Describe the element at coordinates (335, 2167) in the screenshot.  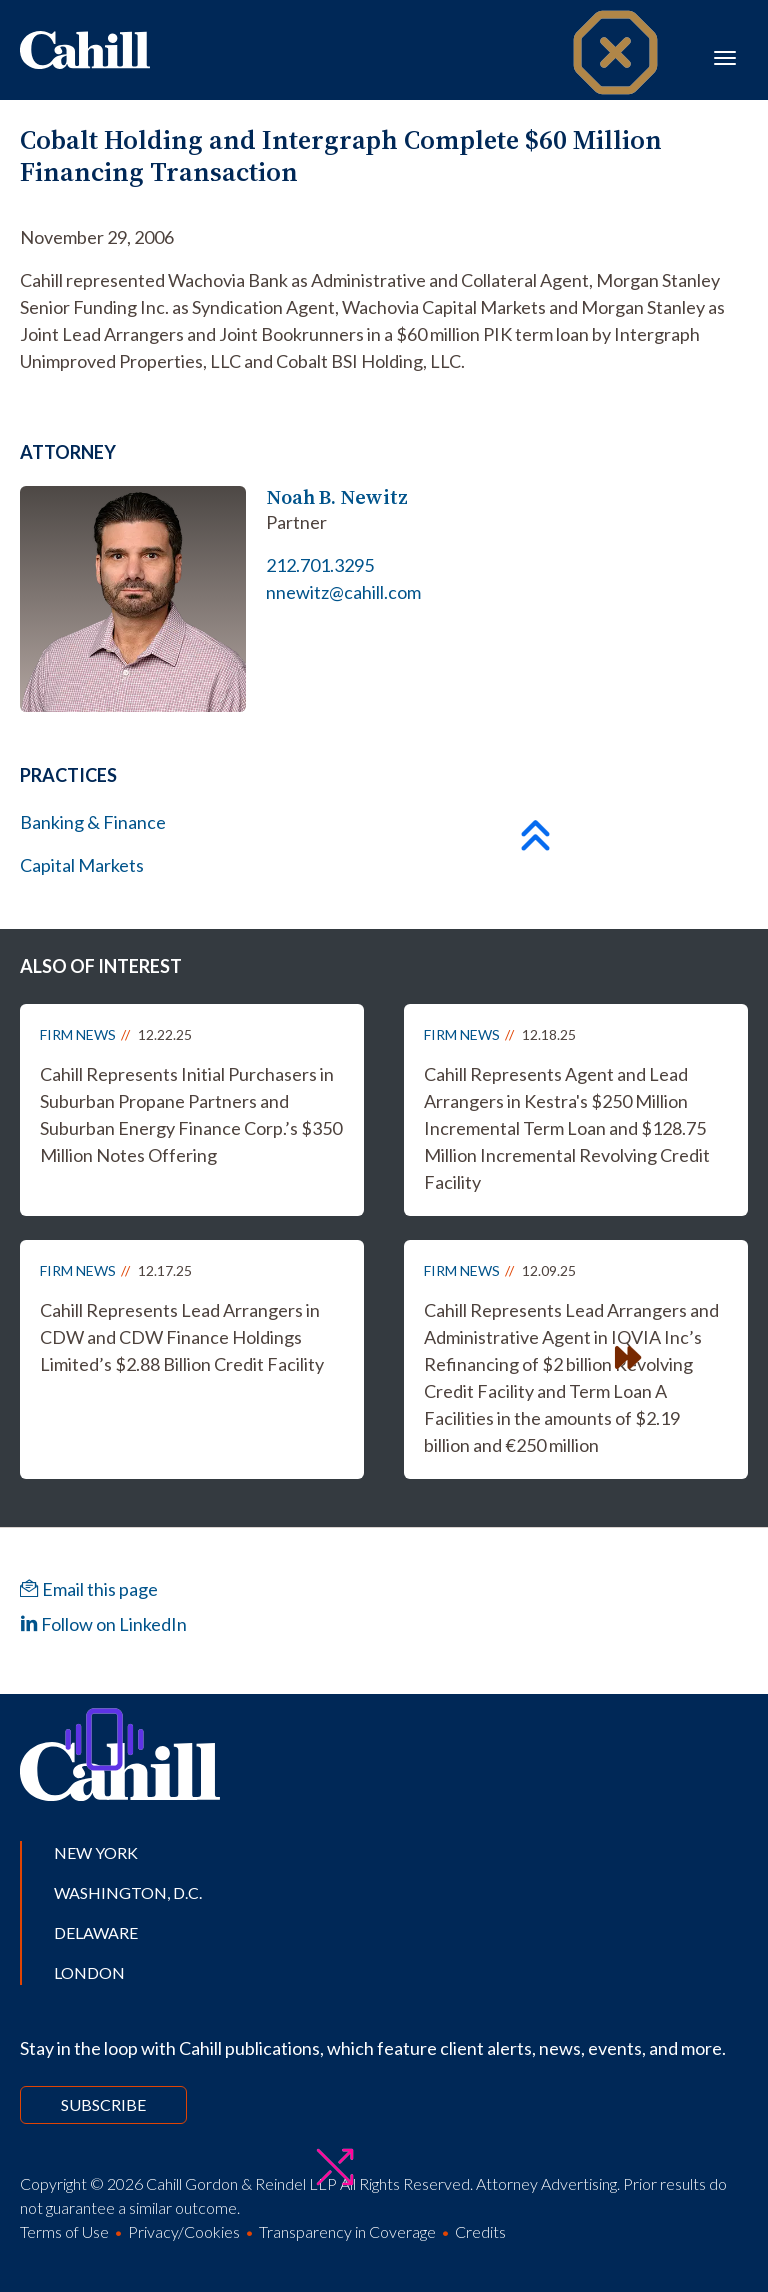
I see `shuffle playback order` at that location.